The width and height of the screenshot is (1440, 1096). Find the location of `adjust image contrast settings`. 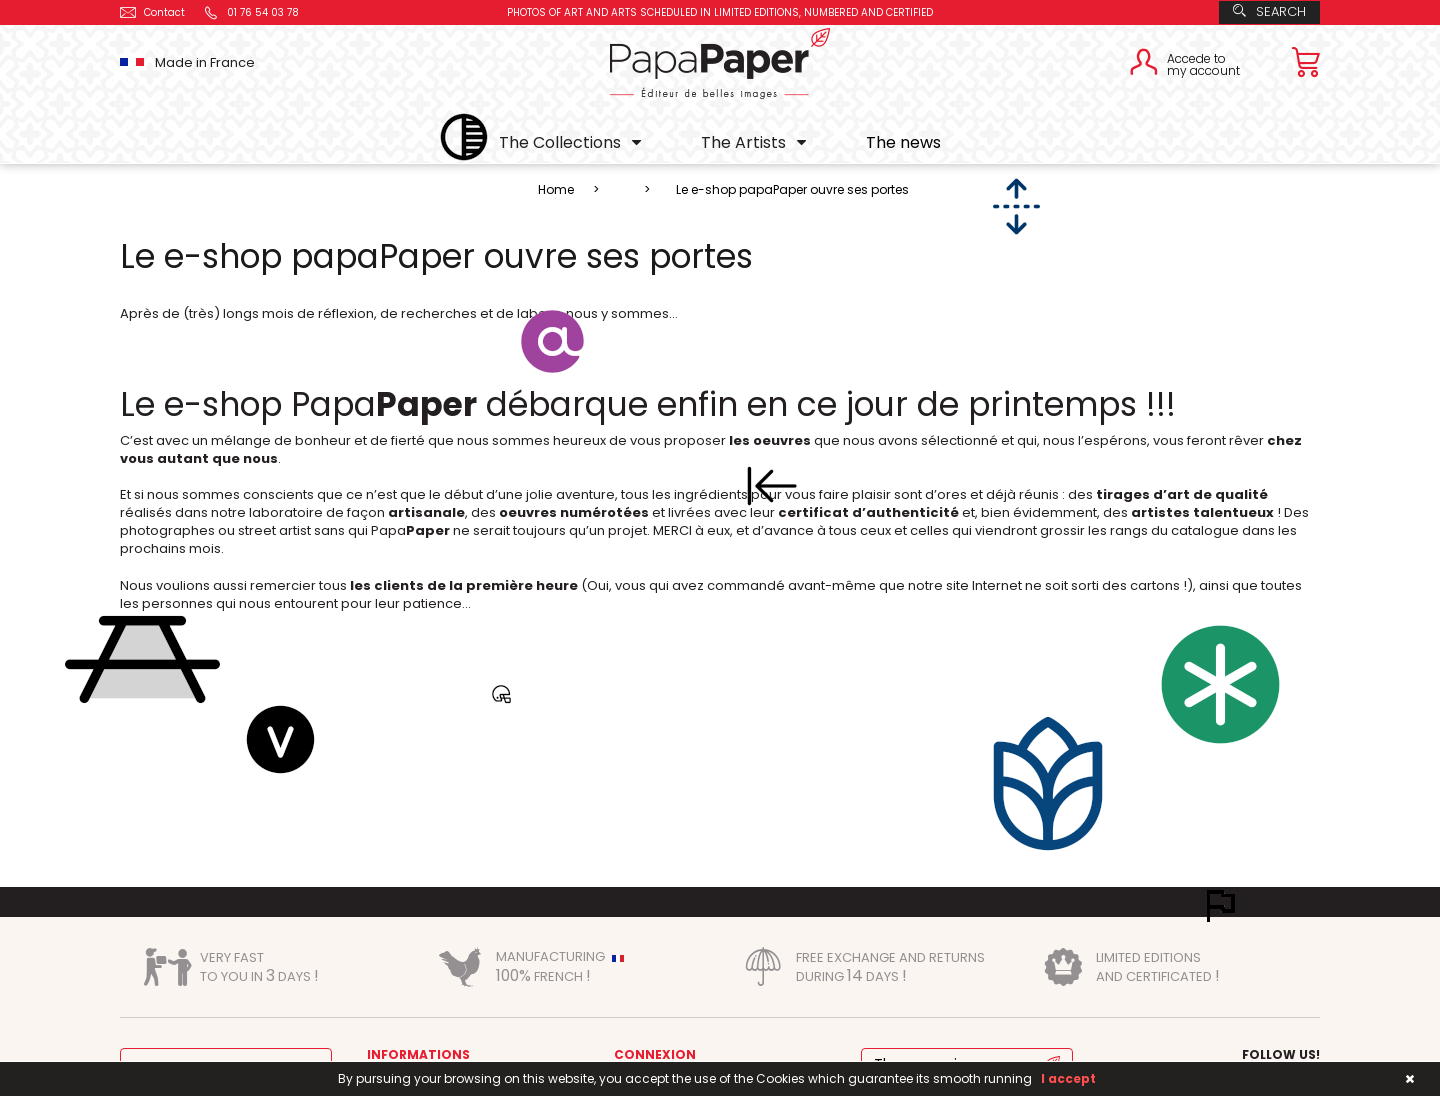

adjust image contrast settings is located at coordinates (464, 137).